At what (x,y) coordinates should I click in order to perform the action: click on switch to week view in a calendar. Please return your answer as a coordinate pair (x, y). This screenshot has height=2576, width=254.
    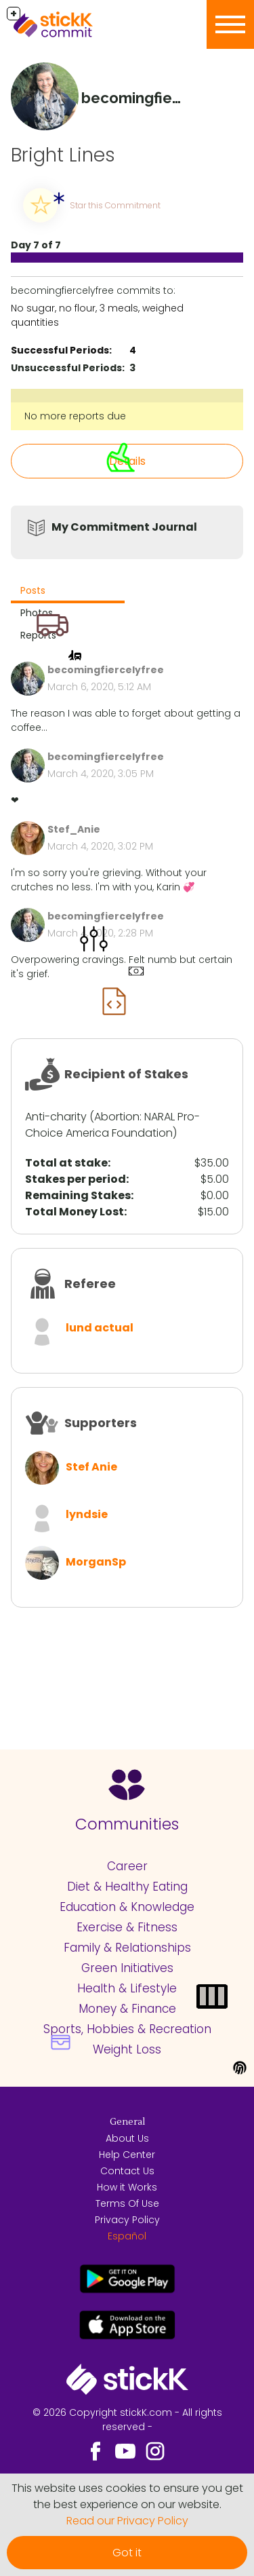
    Looking at the image, I should click on (212, 1996).